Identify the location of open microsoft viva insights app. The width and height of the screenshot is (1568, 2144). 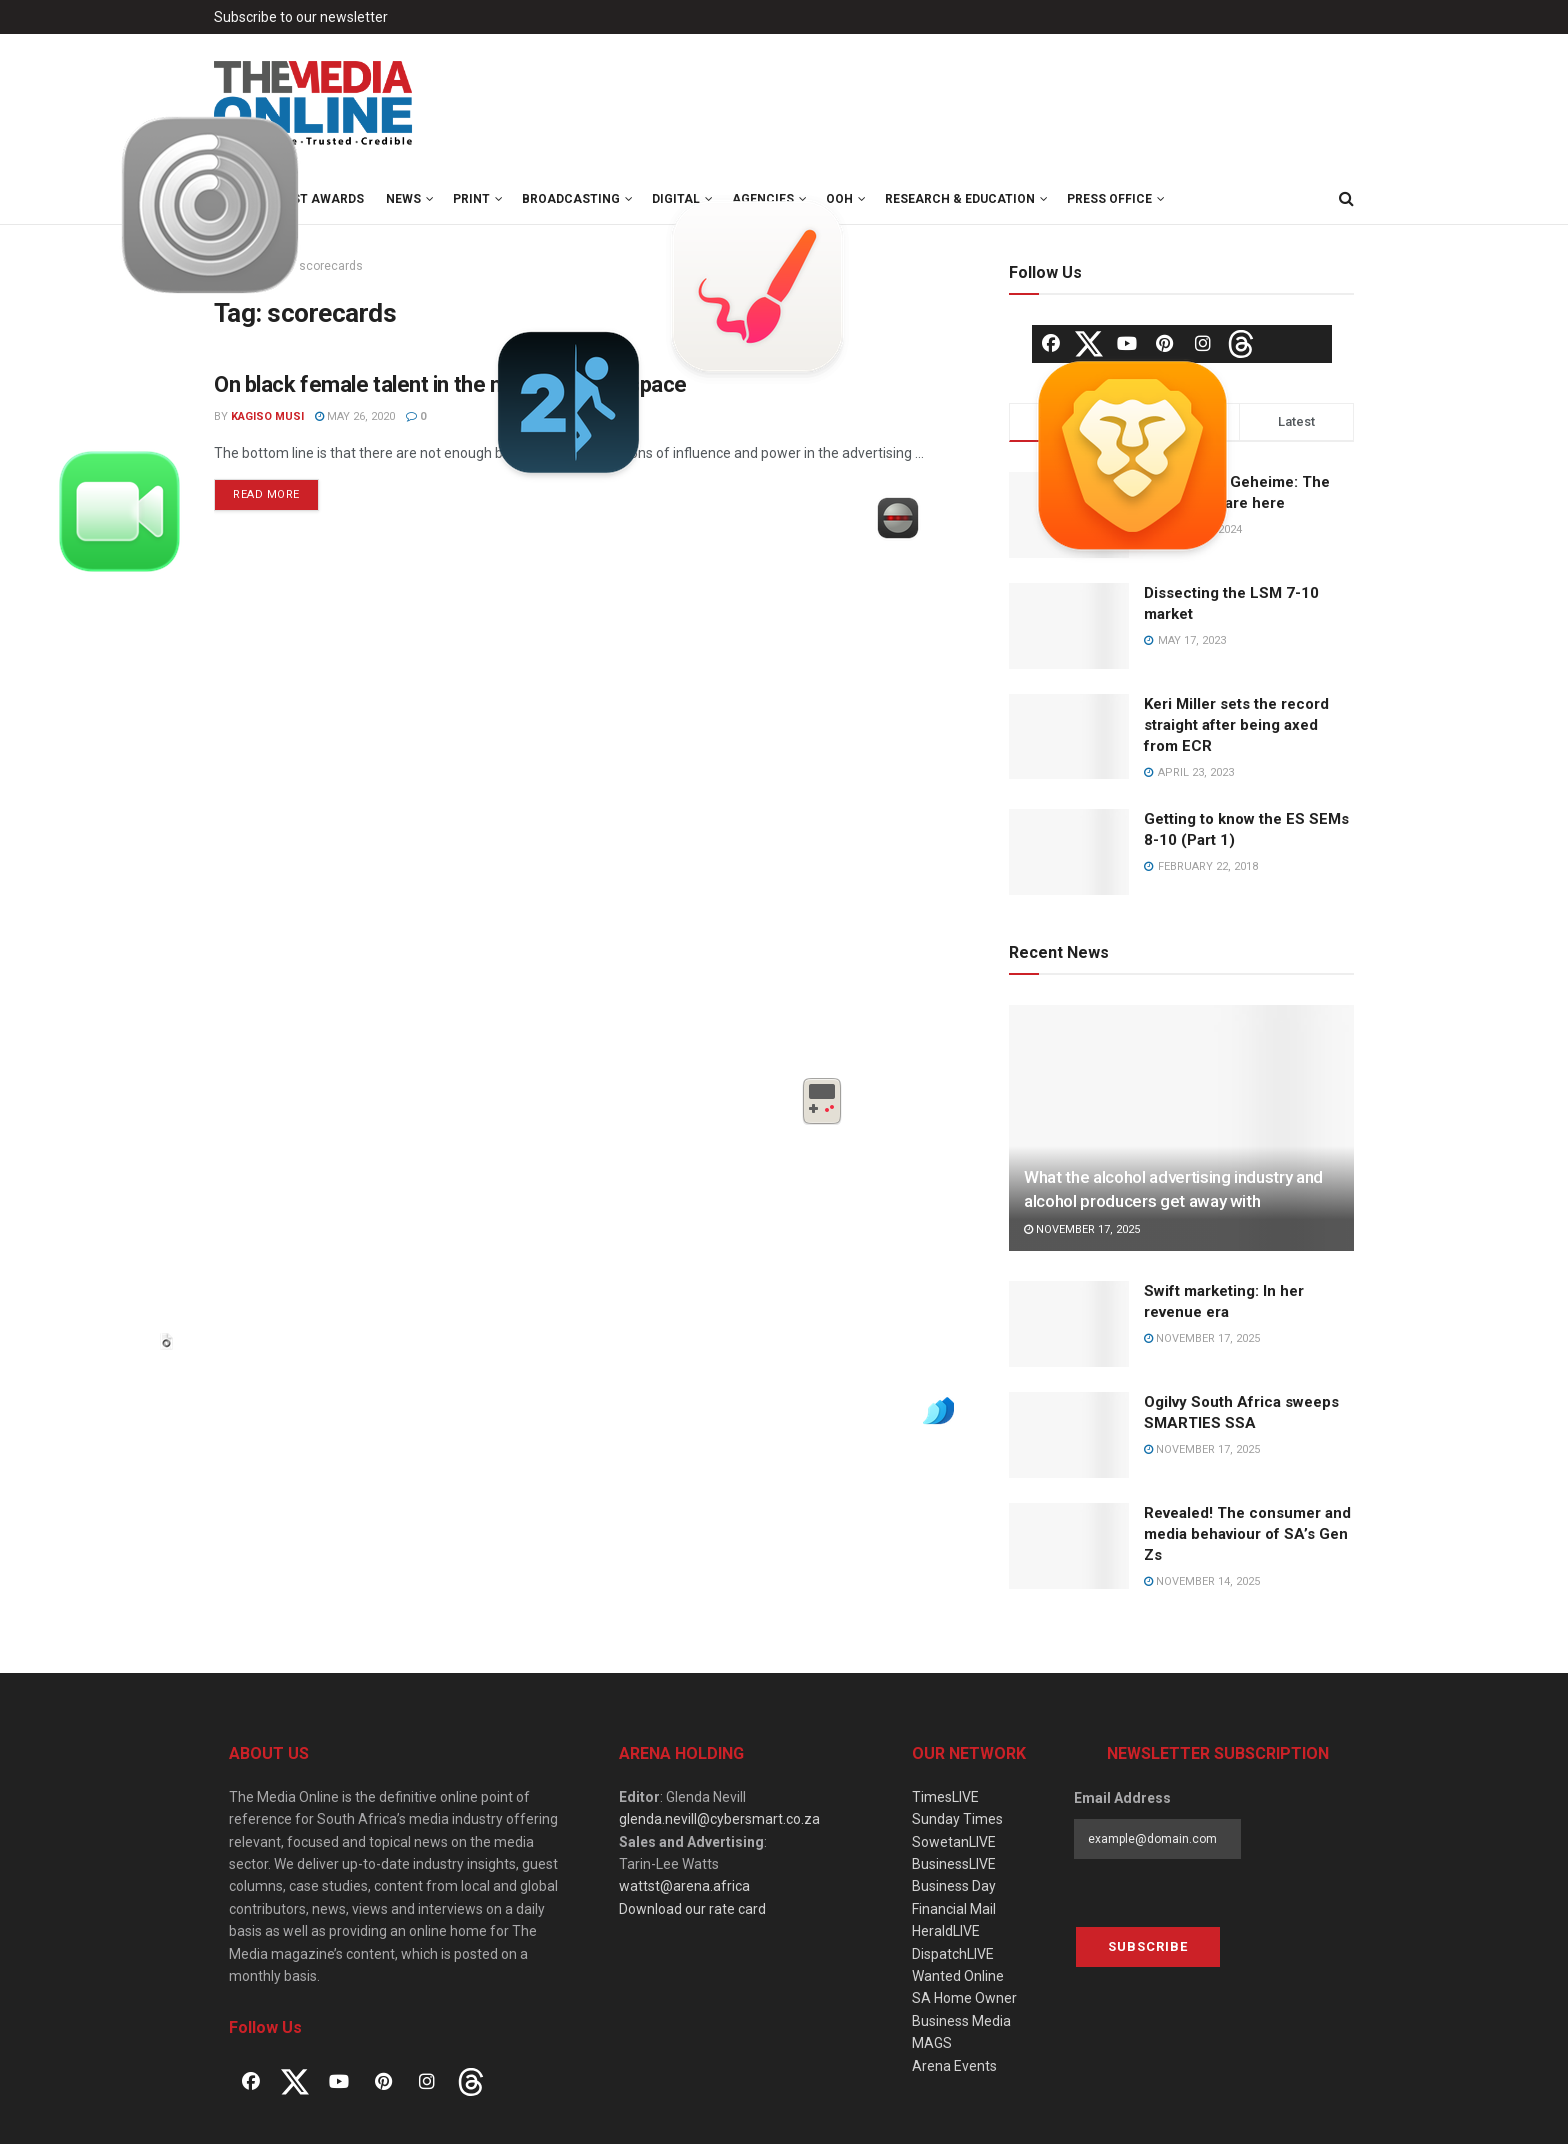
(938, 1410).